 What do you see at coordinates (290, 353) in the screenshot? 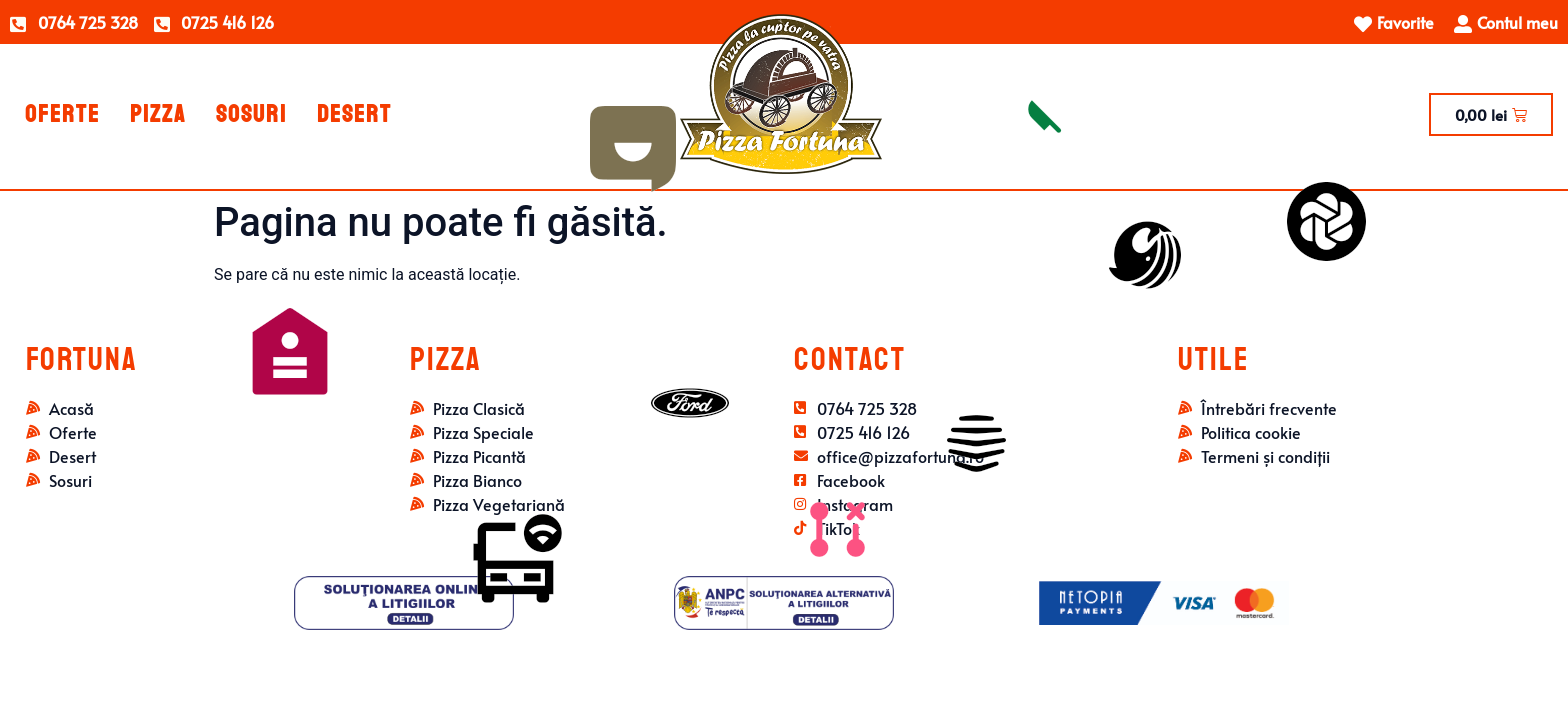
I see `view product pricing or deals` at bounding box center [290, 353].